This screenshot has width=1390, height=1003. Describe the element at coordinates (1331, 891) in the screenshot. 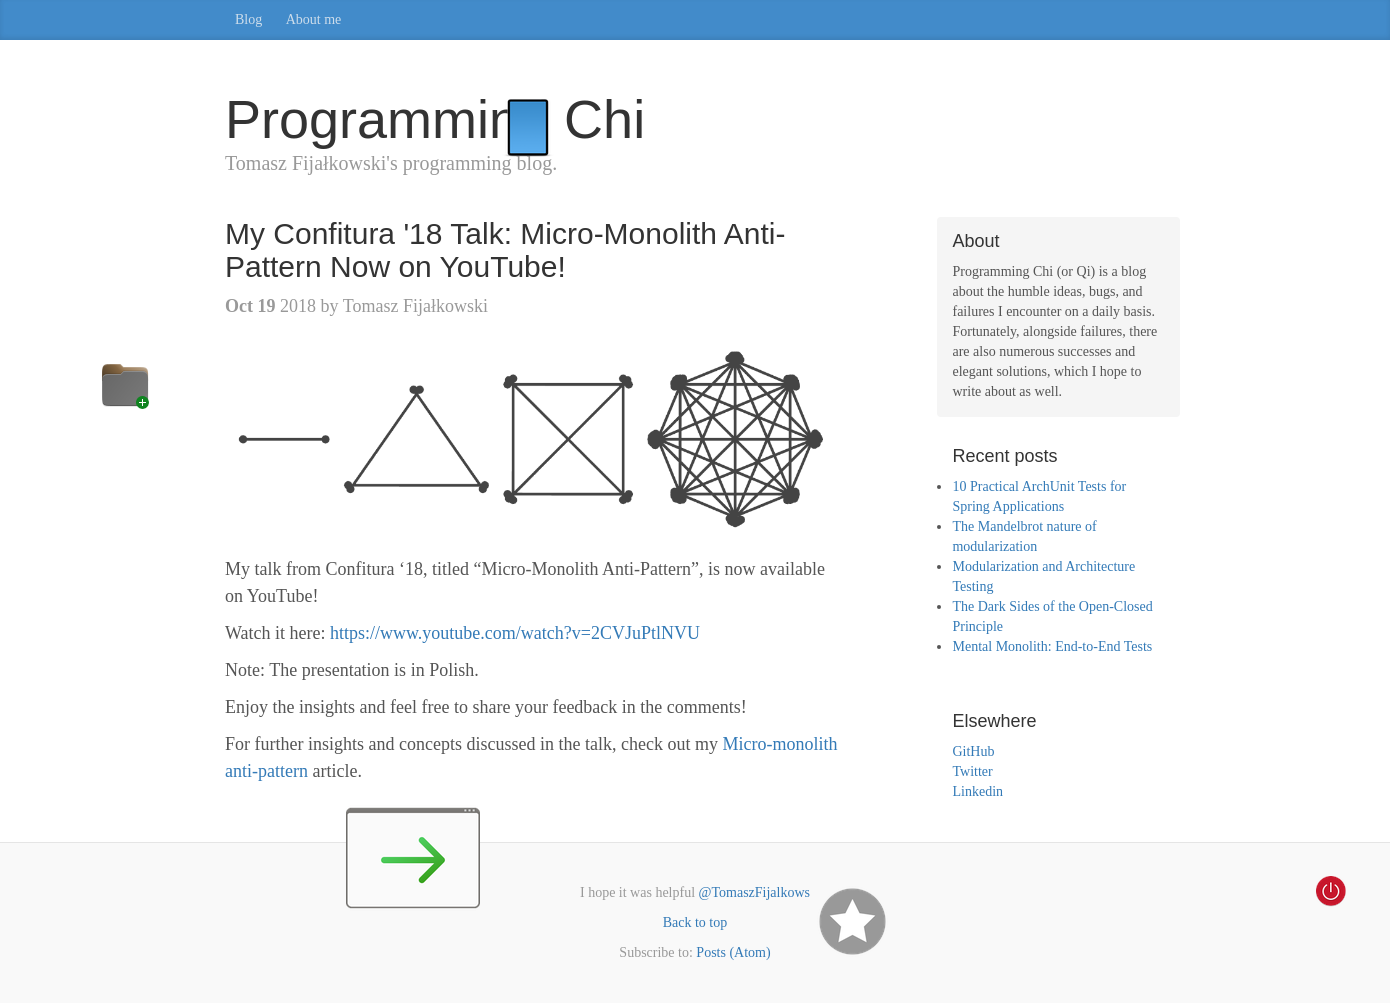

I see `shut down or power off the system` at that location.